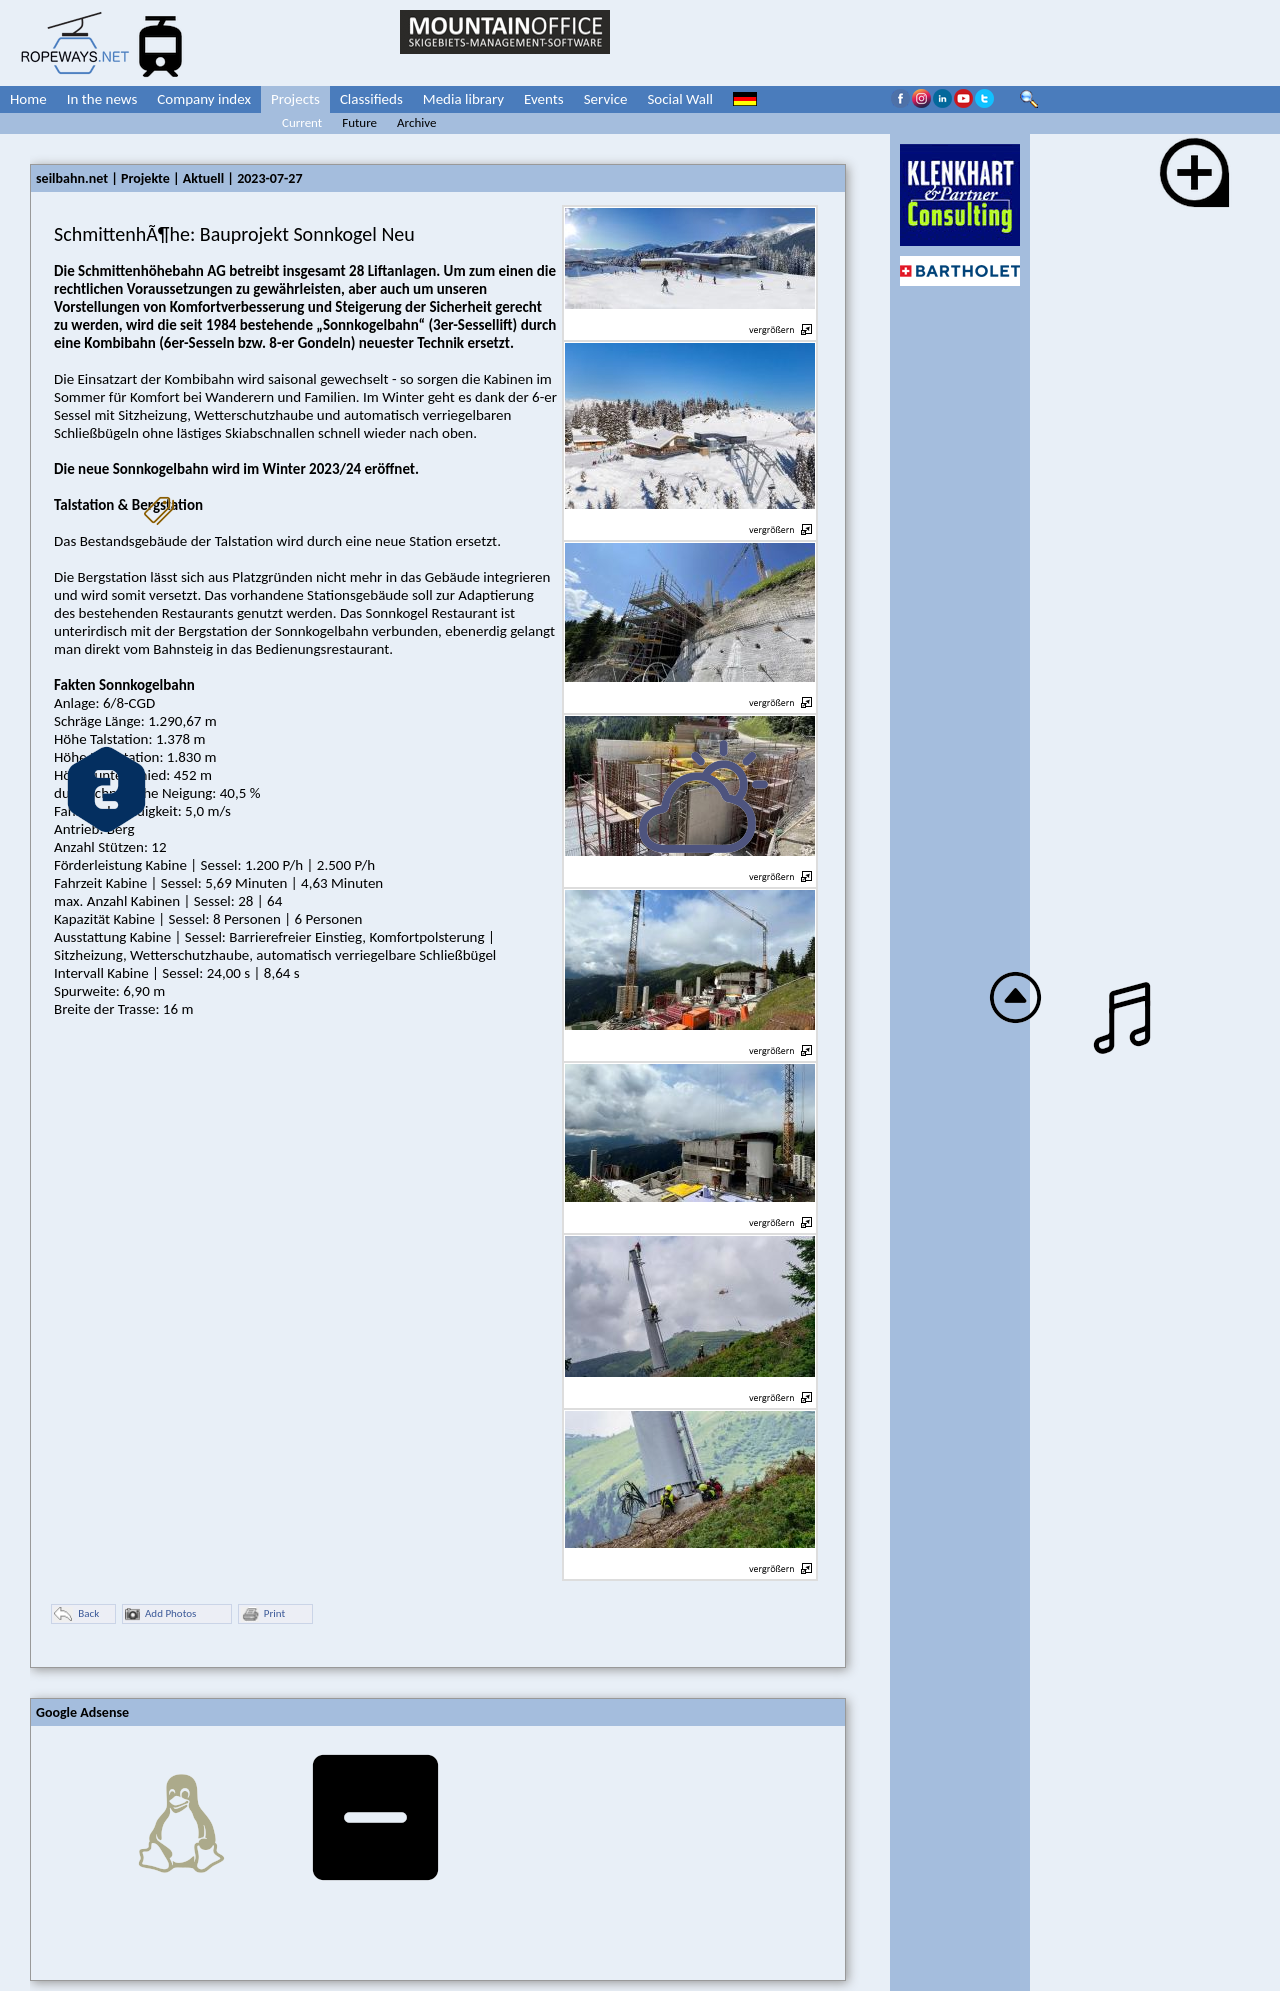  What do you see at coordinates (159, 511) in the screenshot?
I see `view tags or labels` at bounding box center [159, 511].